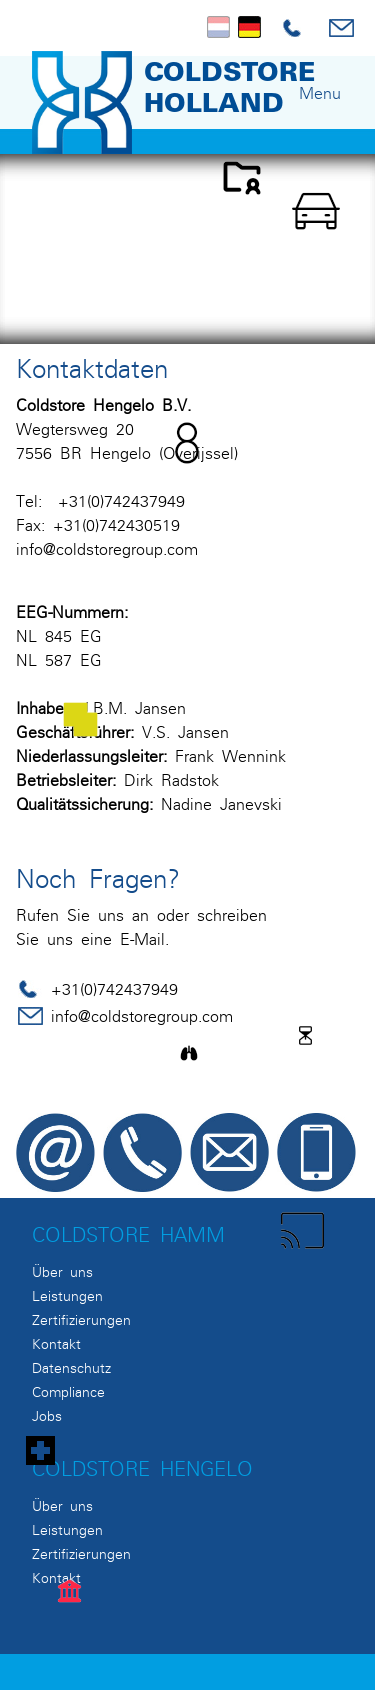 This screenshot has height=1690, width=375. What do you see at coordinates (80, 719) in the screenshot?
I see `merge or unite selected layers` at bounding box center [80, 719].